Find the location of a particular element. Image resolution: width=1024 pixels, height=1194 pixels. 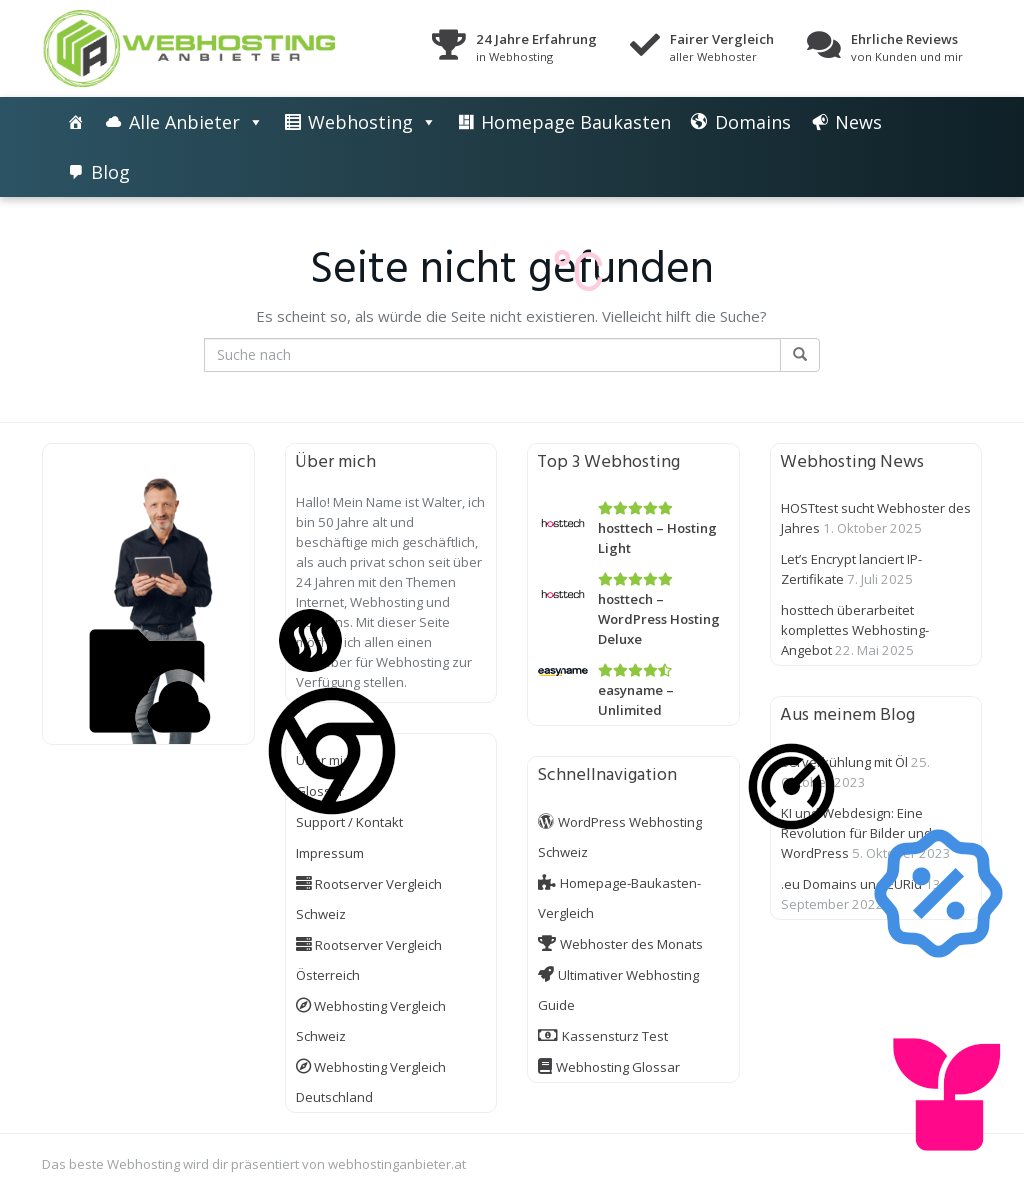

access the dashboard is located at coordinates (791, 786).